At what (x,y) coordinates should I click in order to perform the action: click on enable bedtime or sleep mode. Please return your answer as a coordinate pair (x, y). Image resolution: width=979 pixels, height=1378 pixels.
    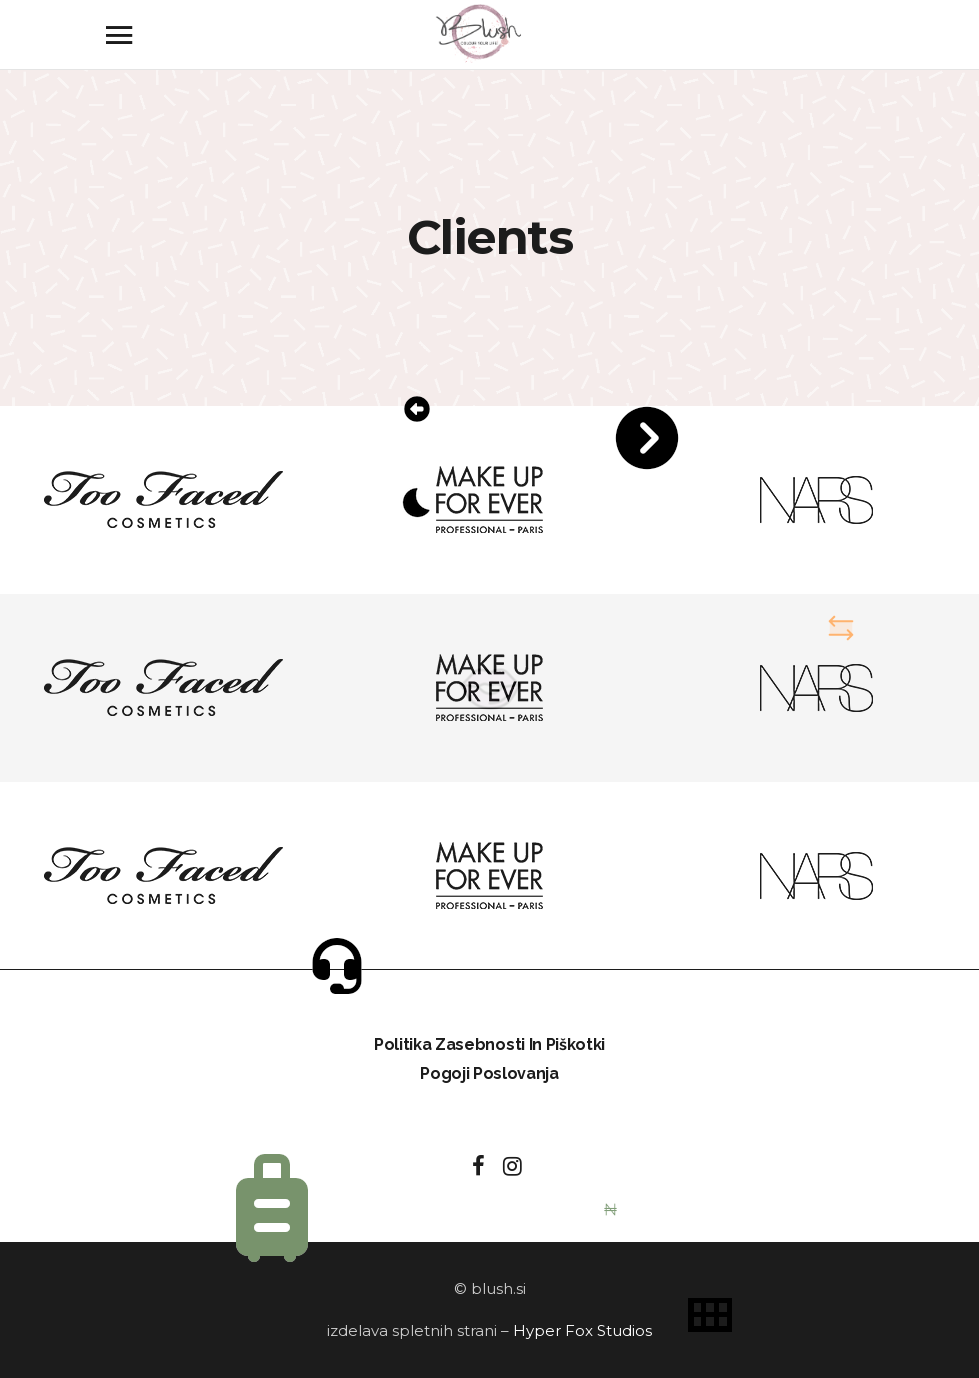
    Looking at the image, I should click on (417, 502).